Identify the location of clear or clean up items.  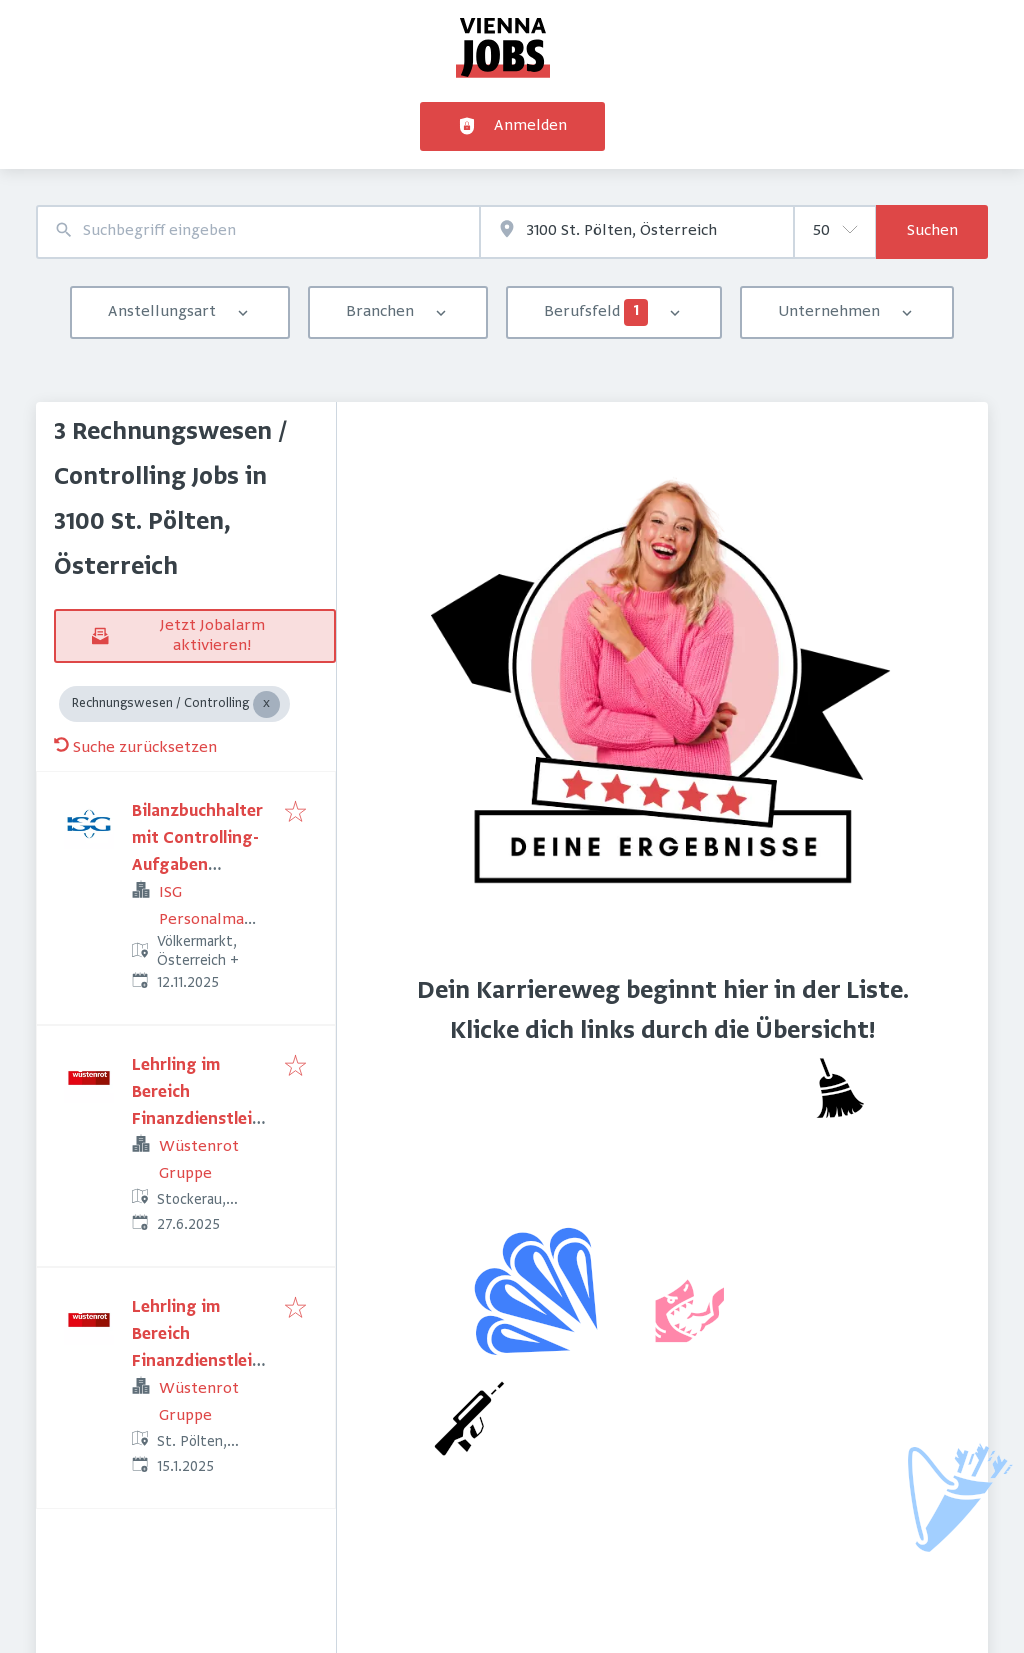
(833, 1089).